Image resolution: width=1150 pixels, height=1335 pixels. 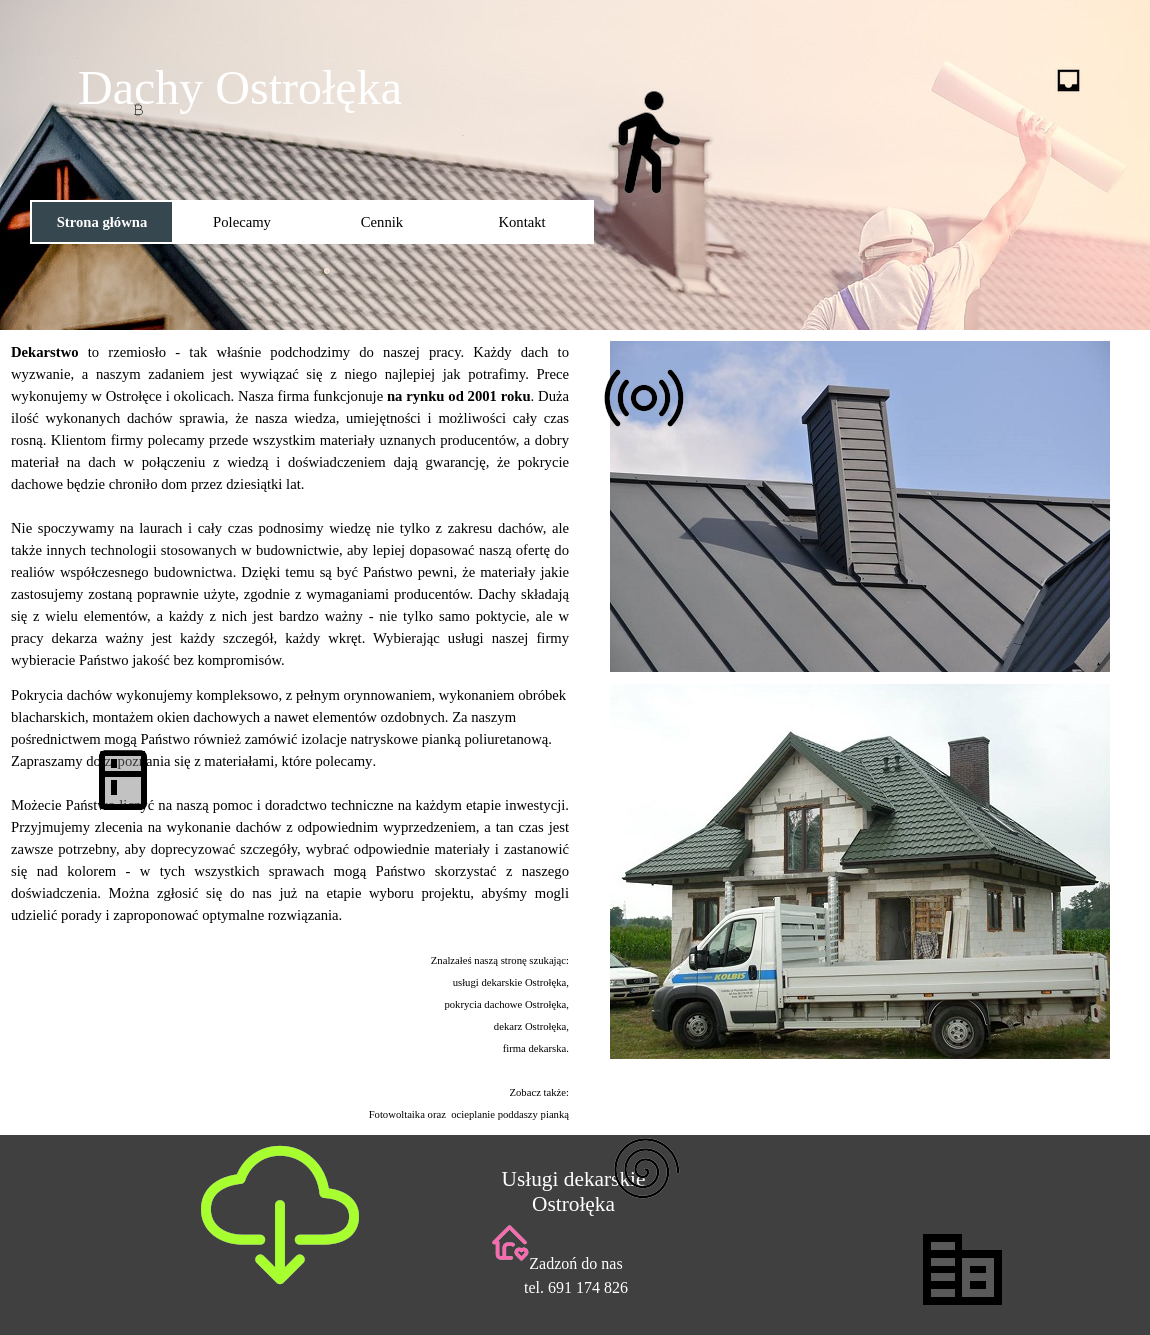 What do you see at coordinates (280, 1215) in the screenshot?
I see `download file from cloud storage` at bounding box center [280, 1215].